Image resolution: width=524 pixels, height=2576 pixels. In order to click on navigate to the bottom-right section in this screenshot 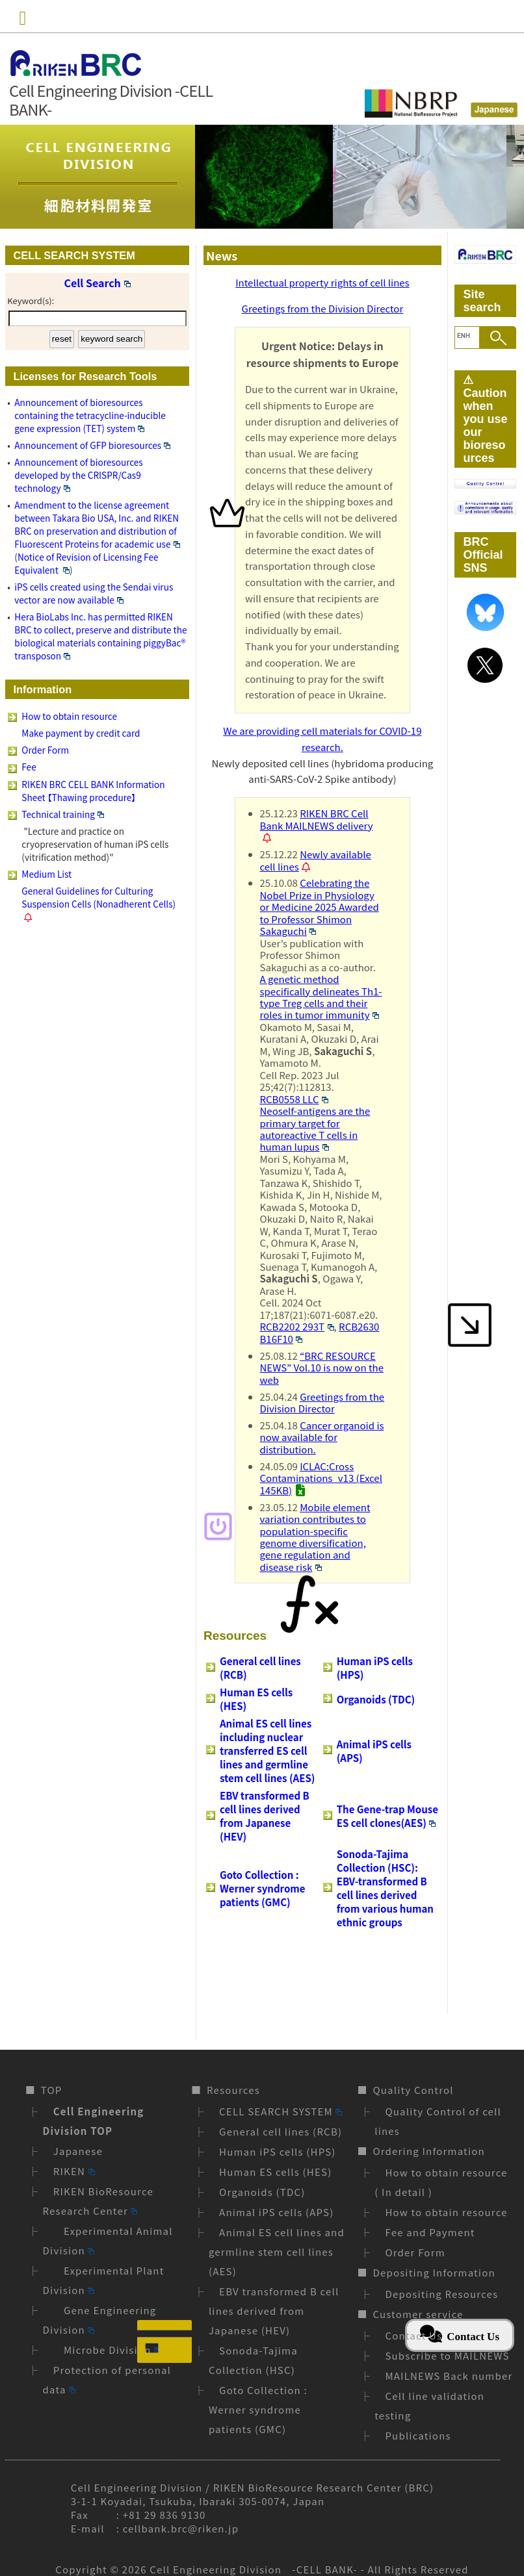, I will do `click(469, 1325)`.